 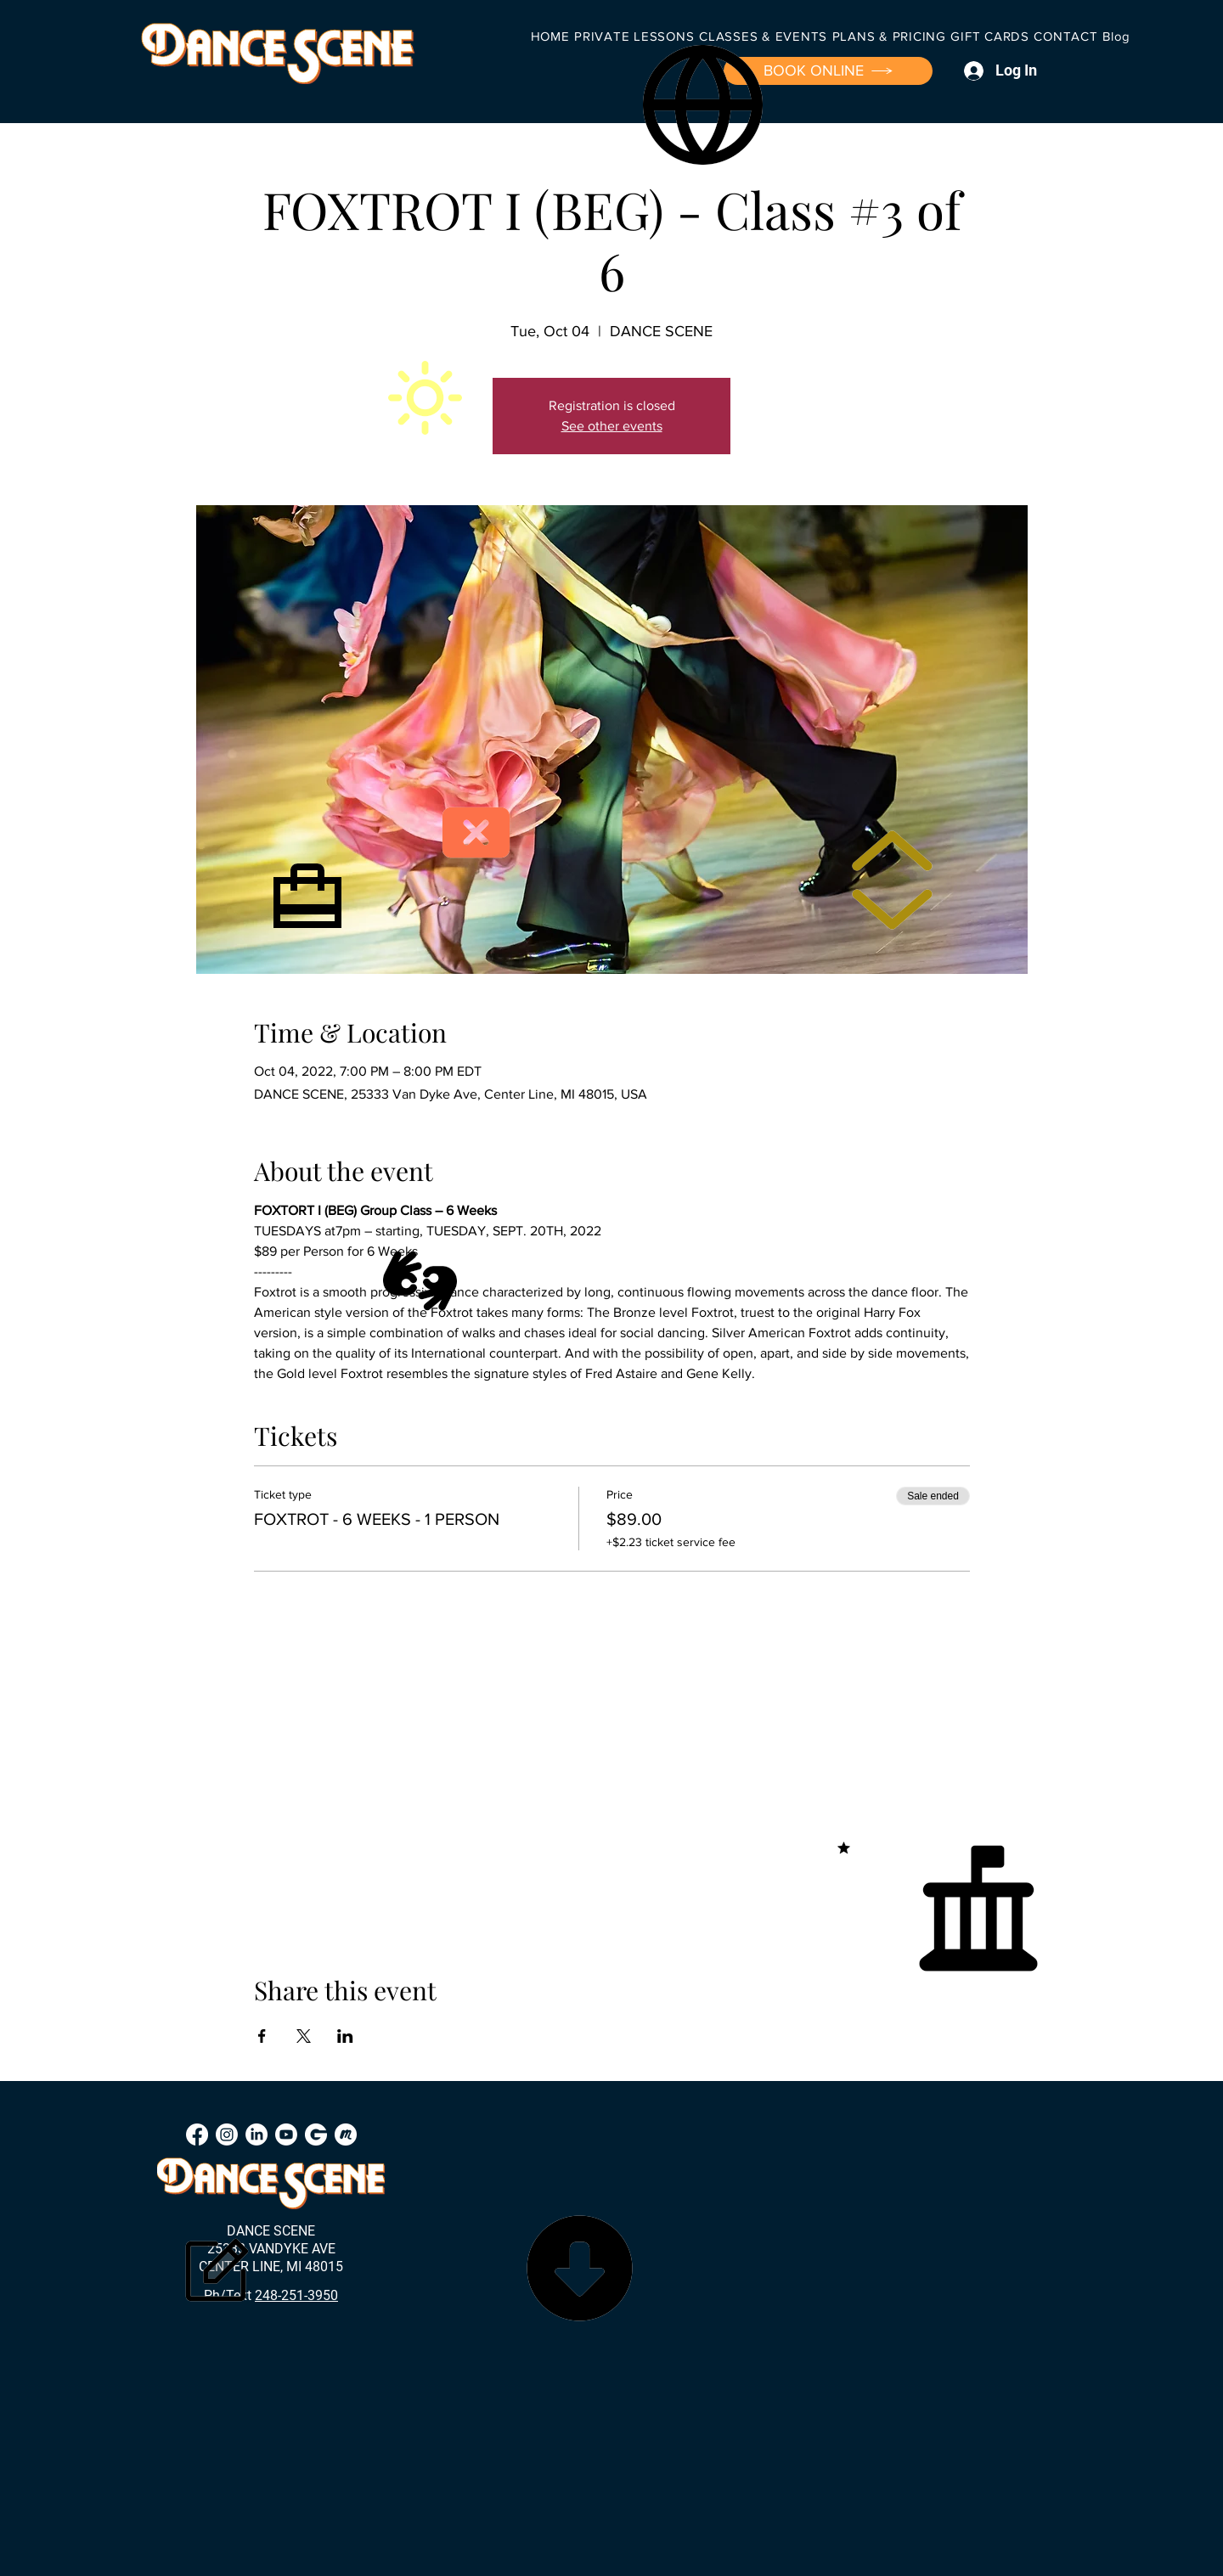 I want to click on access travel documents or itinerary, so click(x=307, y=897).